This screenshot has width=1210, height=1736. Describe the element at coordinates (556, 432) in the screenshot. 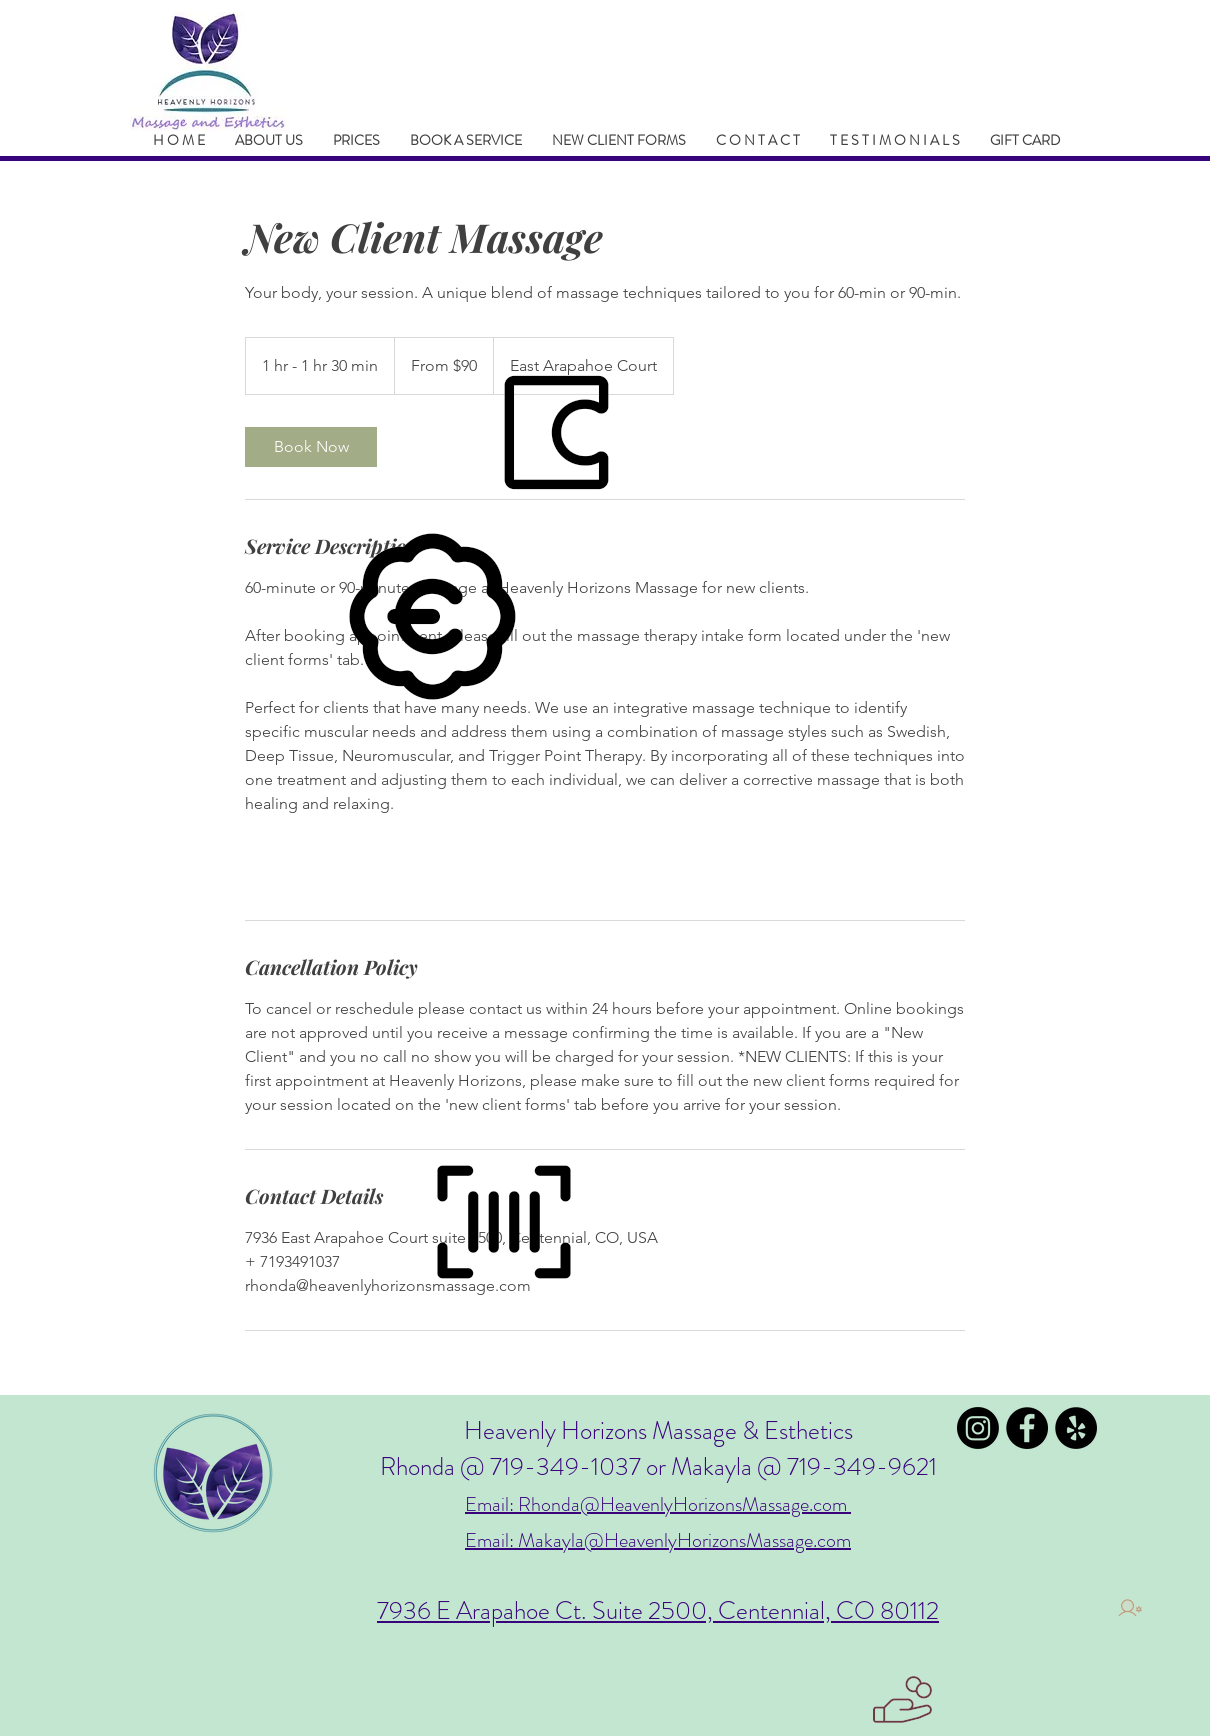

I see `open coda document` at that location.